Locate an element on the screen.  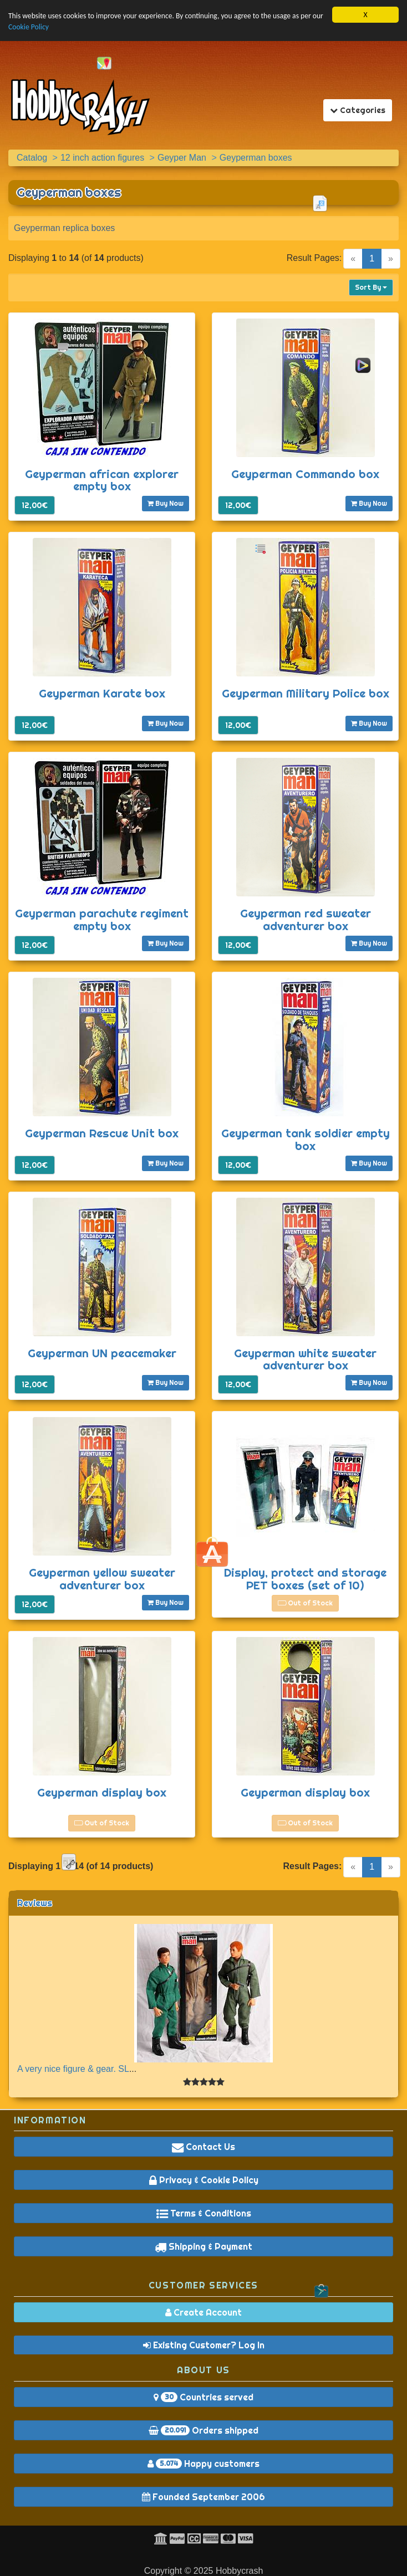
access optical drive or CD/DVD reader is located at coordinates (63, 347).